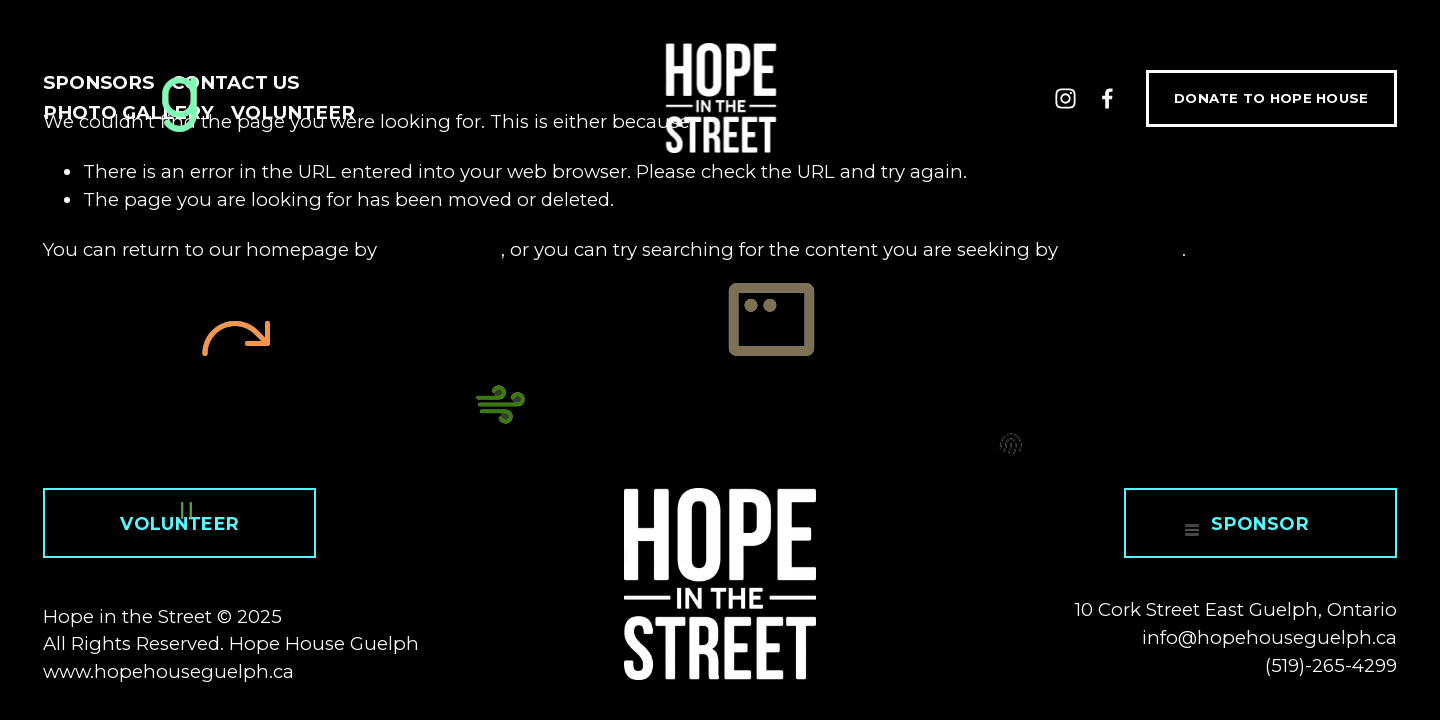  I want to click on view current wind conditions, so click(500, 404).